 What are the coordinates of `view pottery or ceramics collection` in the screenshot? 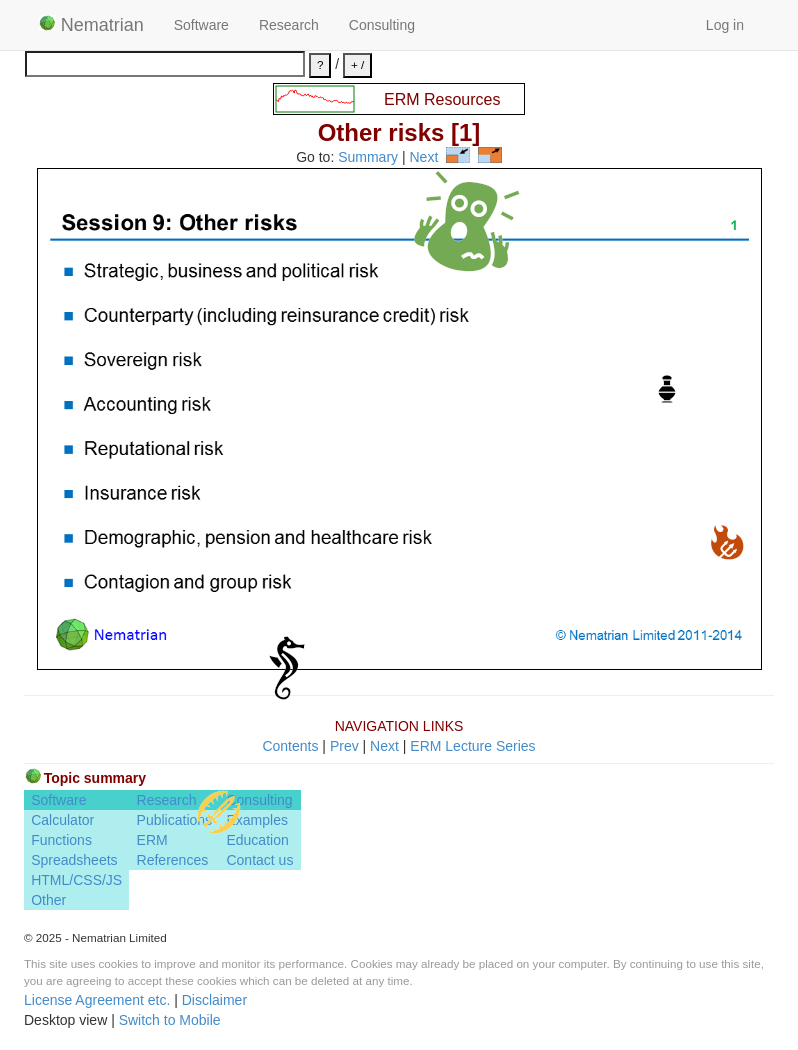 It's located at (667, 389).